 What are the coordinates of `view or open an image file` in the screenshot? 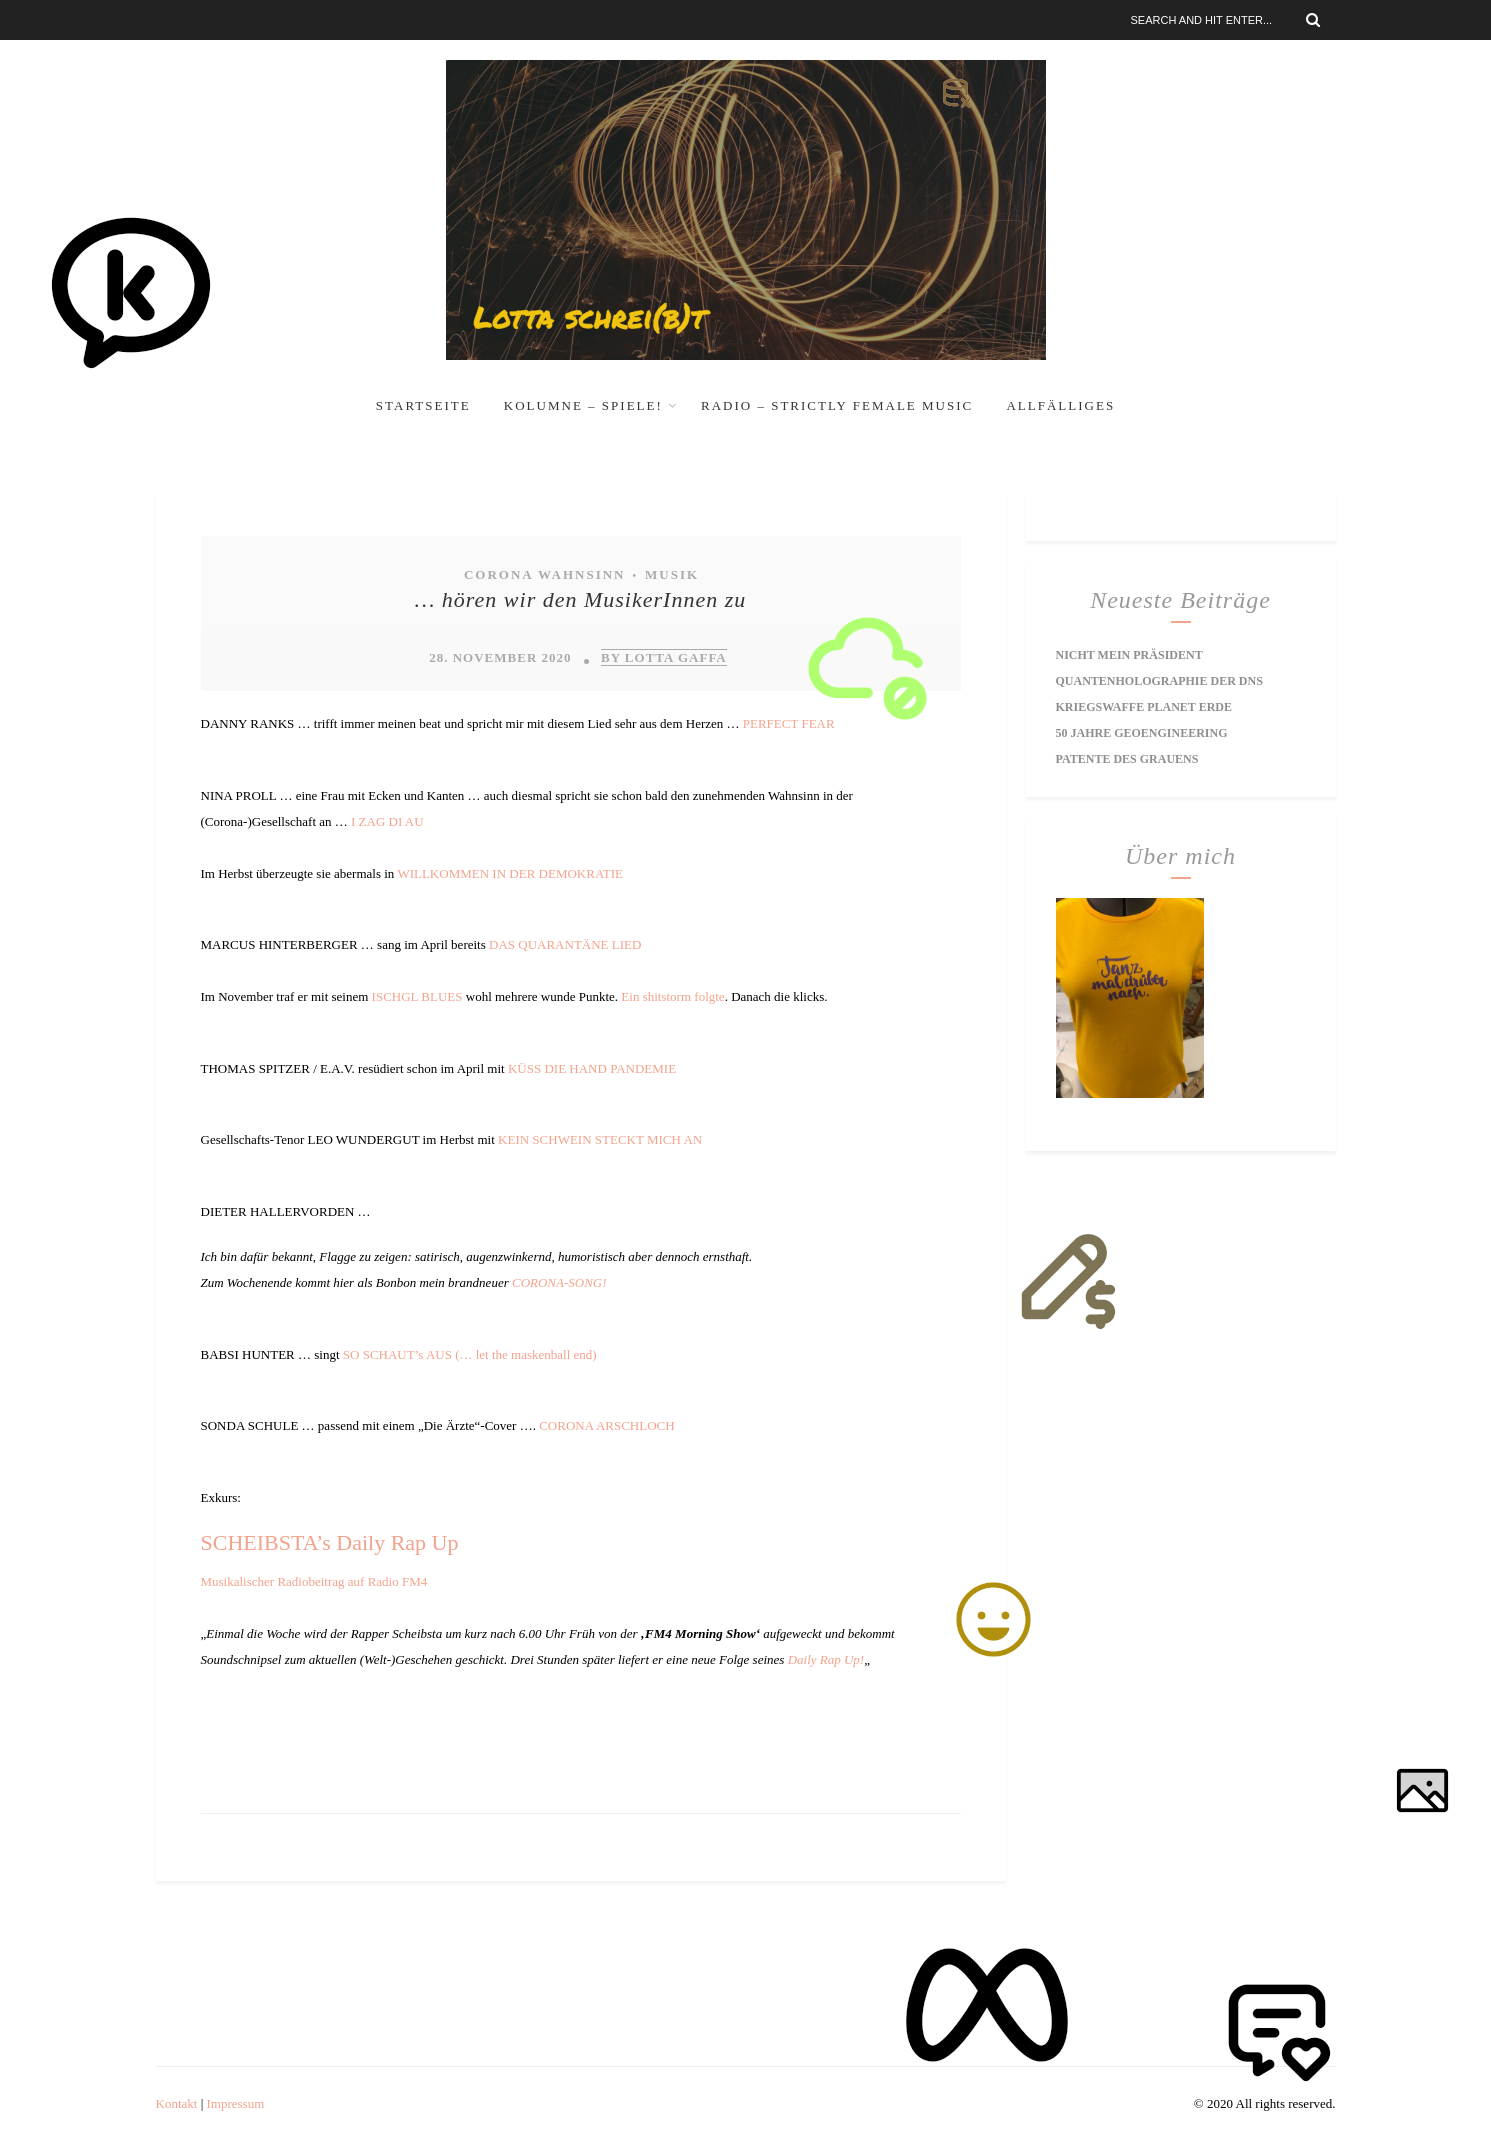 It's located at (1422, 1790).